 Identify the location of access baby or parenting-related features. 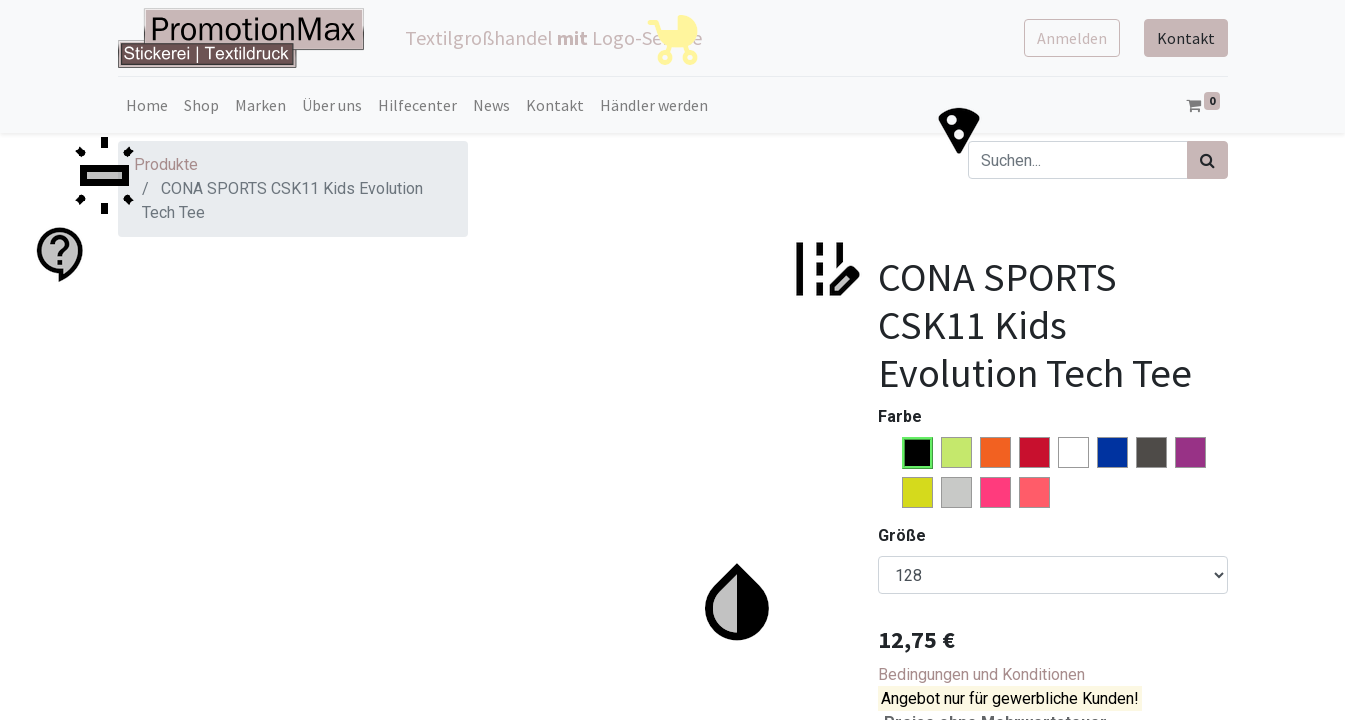
(675, 40).